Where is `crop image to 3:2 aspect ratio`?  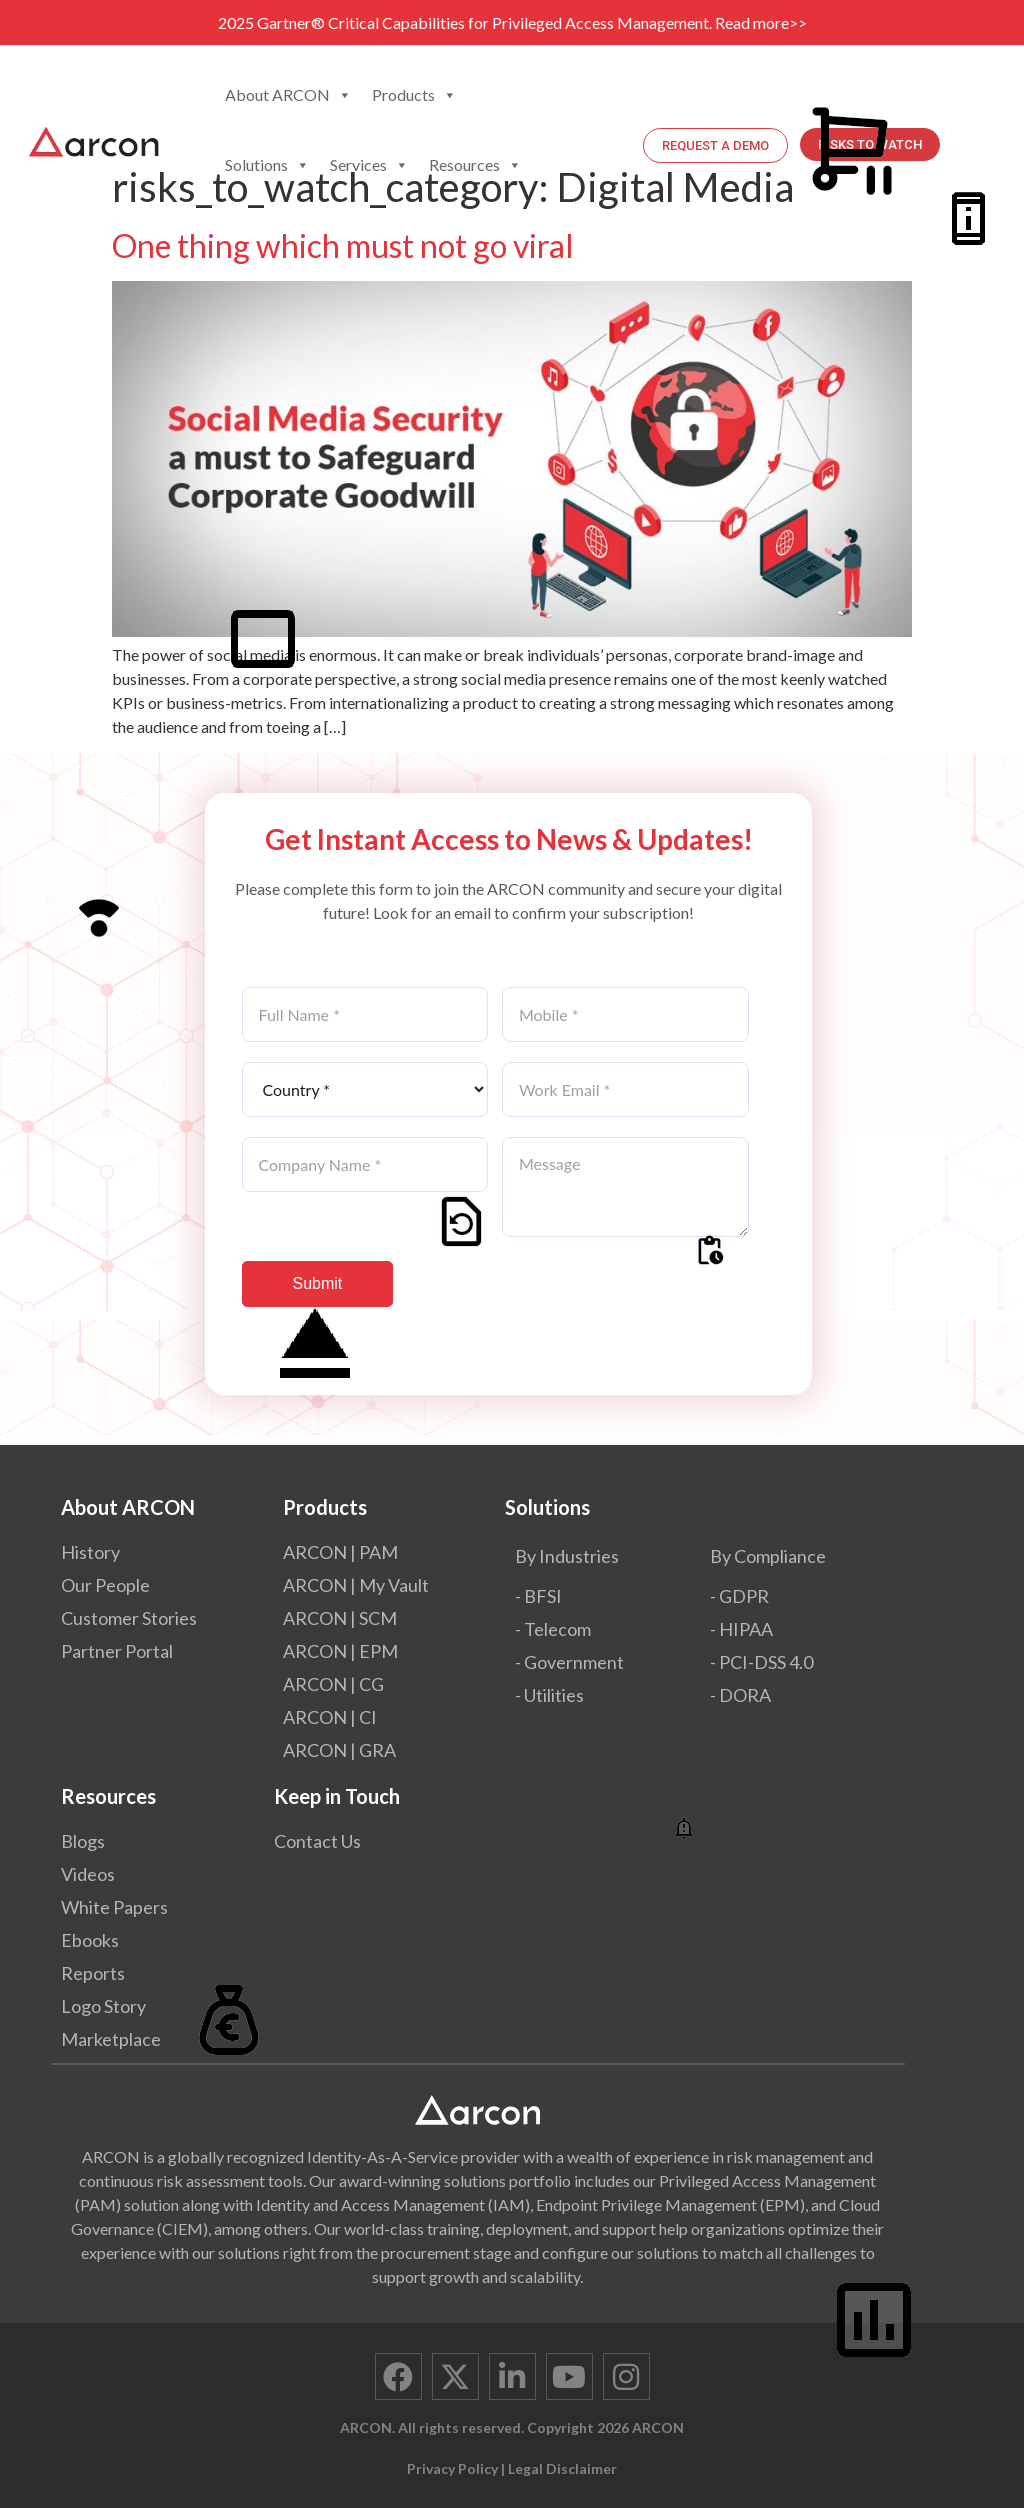 crop image to 3:2 aspect ratio is located at coordinates (263, 639).